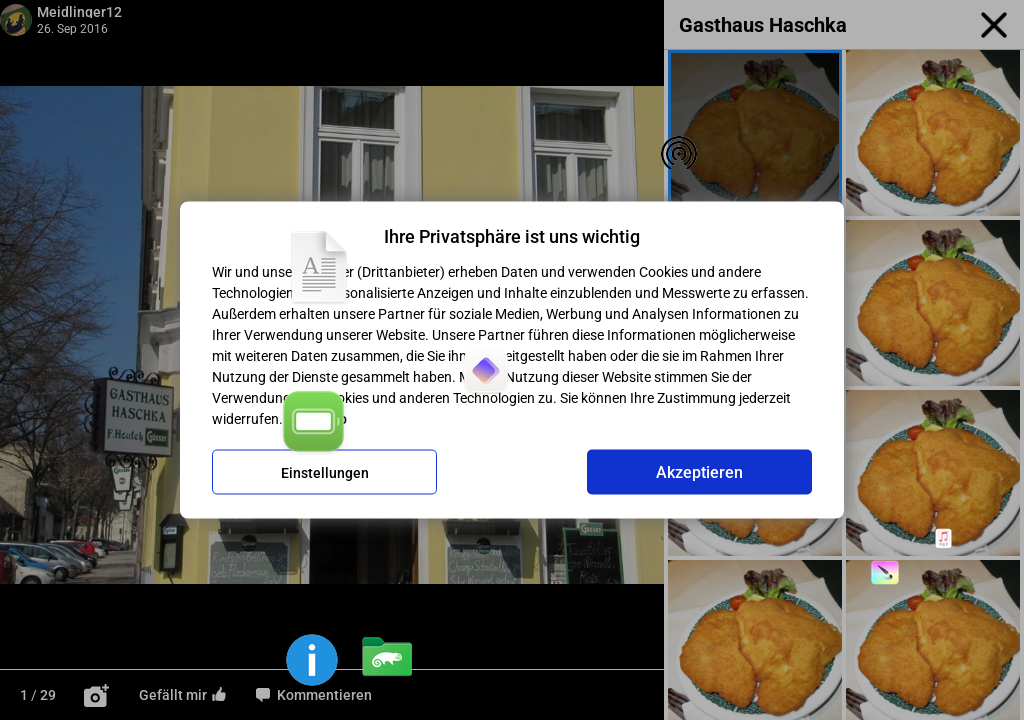 The image size is (1024, 720). Describe the element at coordinates (885, 572) in the screenshot. I see `open a Krita project file` at that location.